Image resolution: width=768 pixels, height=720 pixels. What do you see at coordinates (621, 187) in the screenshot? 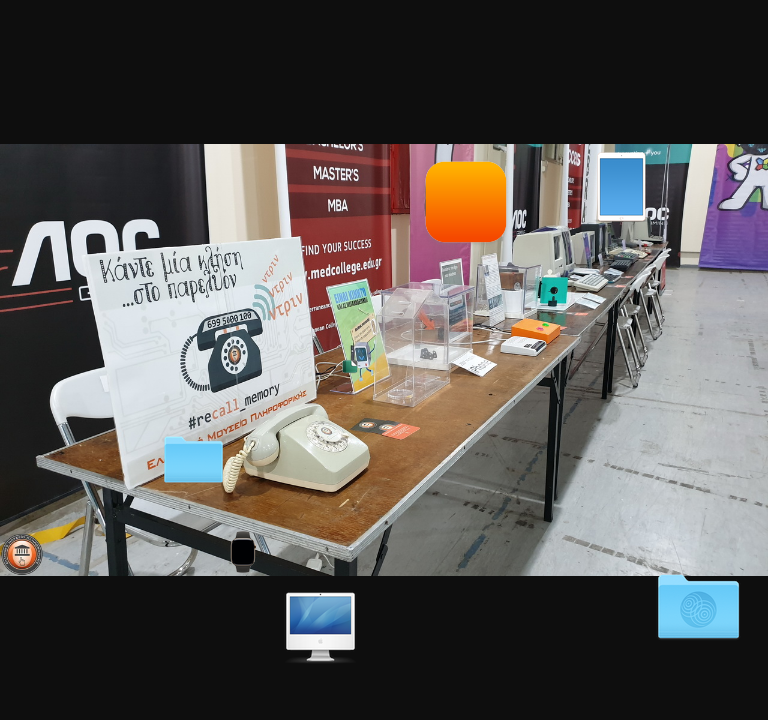
I see `iPad with cellular connectivity` at bounding box center [621, 187].